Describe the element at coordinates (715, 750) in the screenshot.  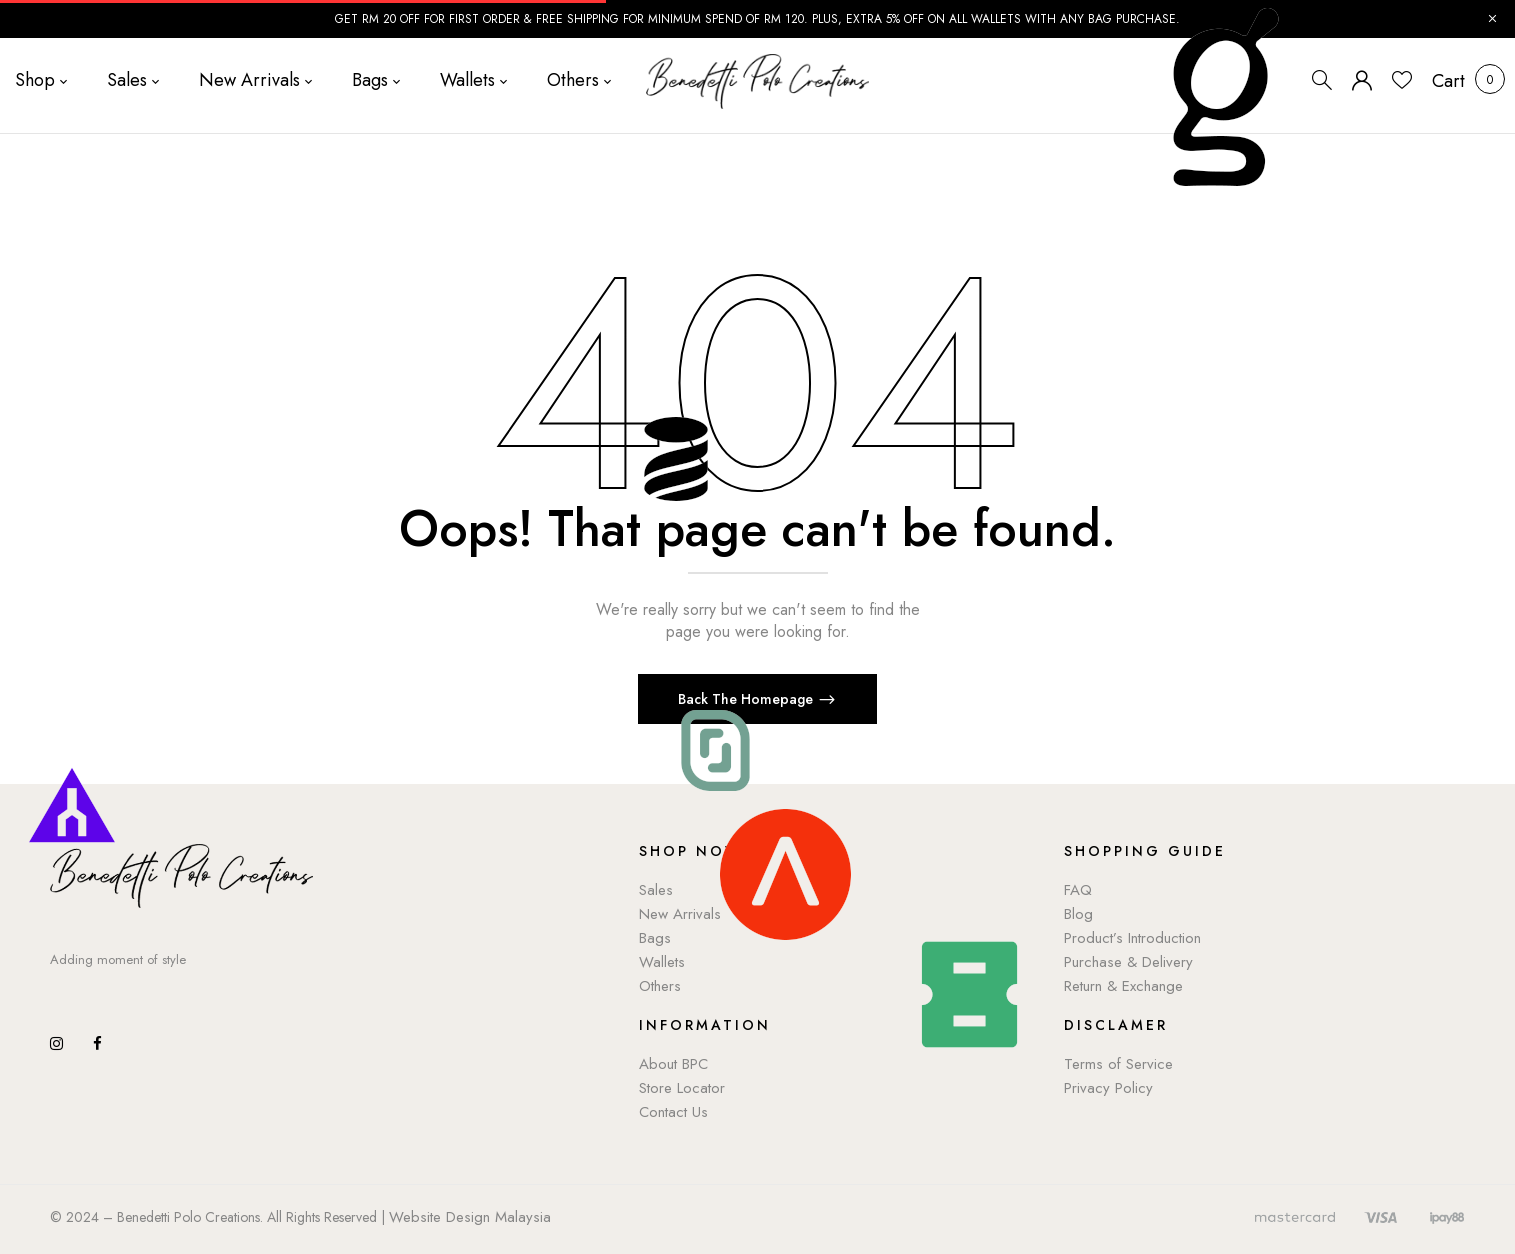
I see `Scaleway cloud services logo` at that location.